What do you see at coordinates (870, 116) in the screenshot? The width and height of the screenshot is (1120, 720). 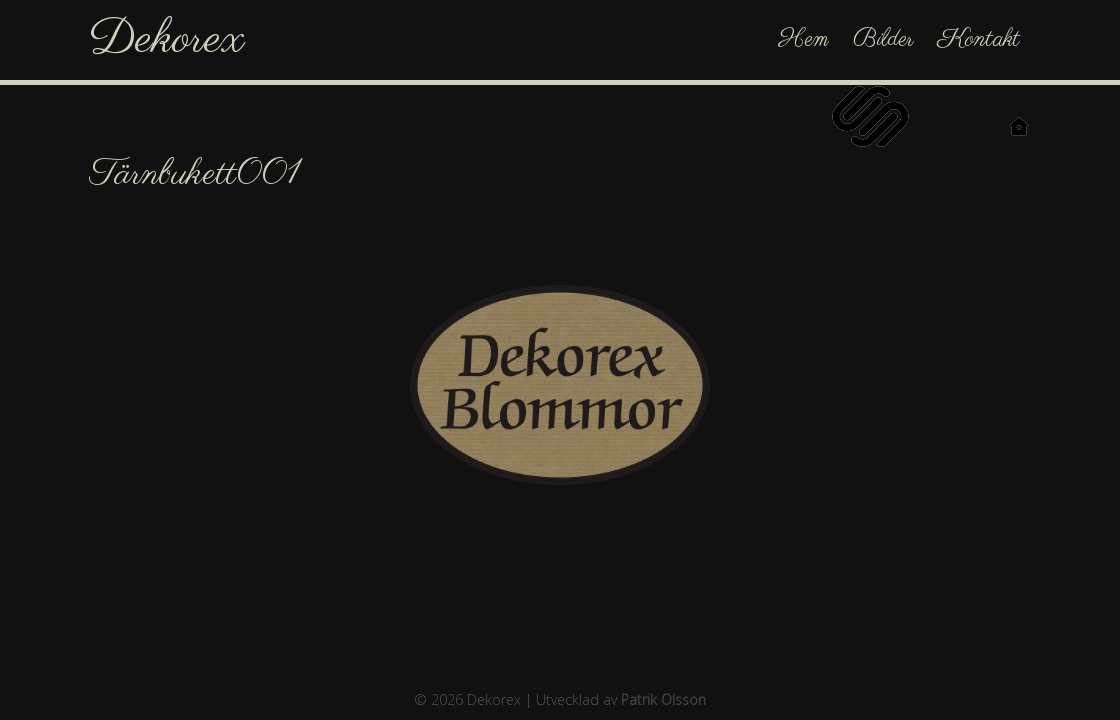 I see `squarespace logo` at bounding box center [870, 116].